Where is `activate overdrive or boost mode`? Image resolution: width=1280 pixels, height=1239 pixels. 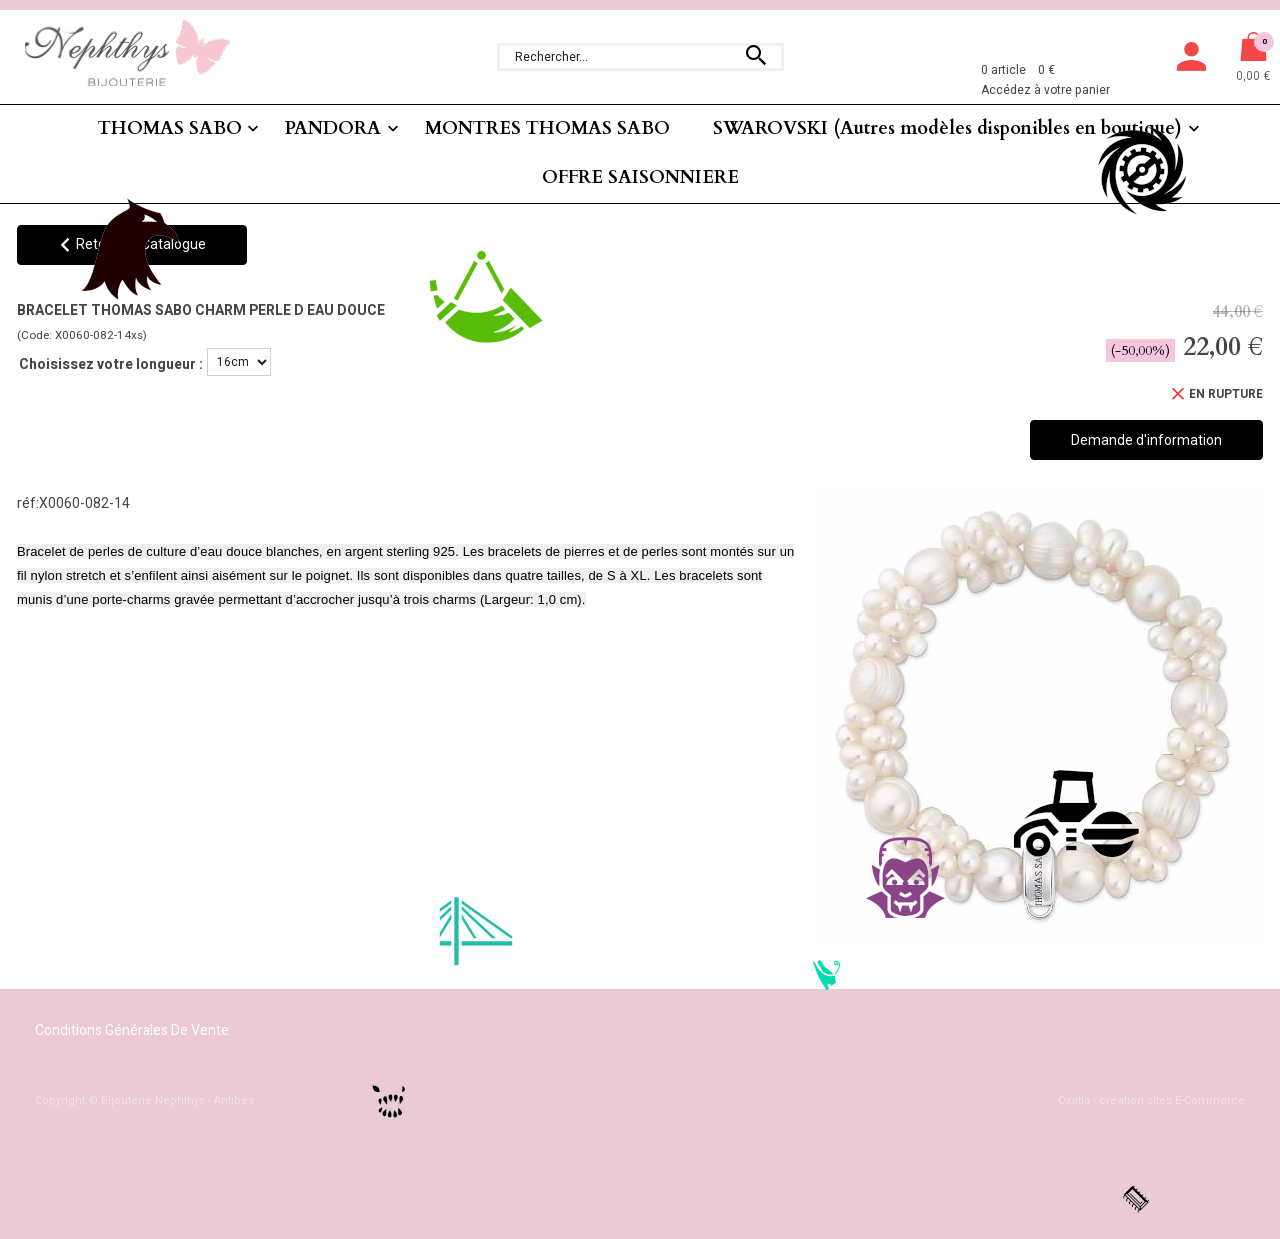 activate overdrive or boost mode is located at coordinates (1142, 170).